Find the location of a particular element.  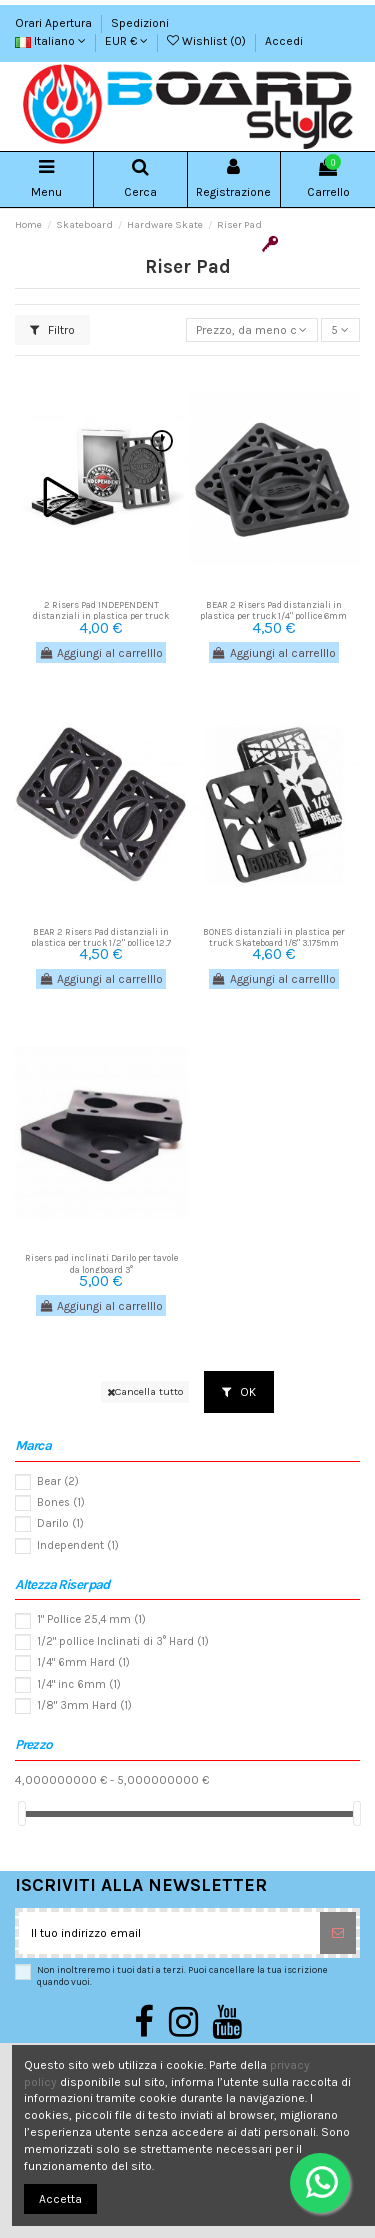

indicates the time is 1 o'clock is located at coordinates (162, 441).